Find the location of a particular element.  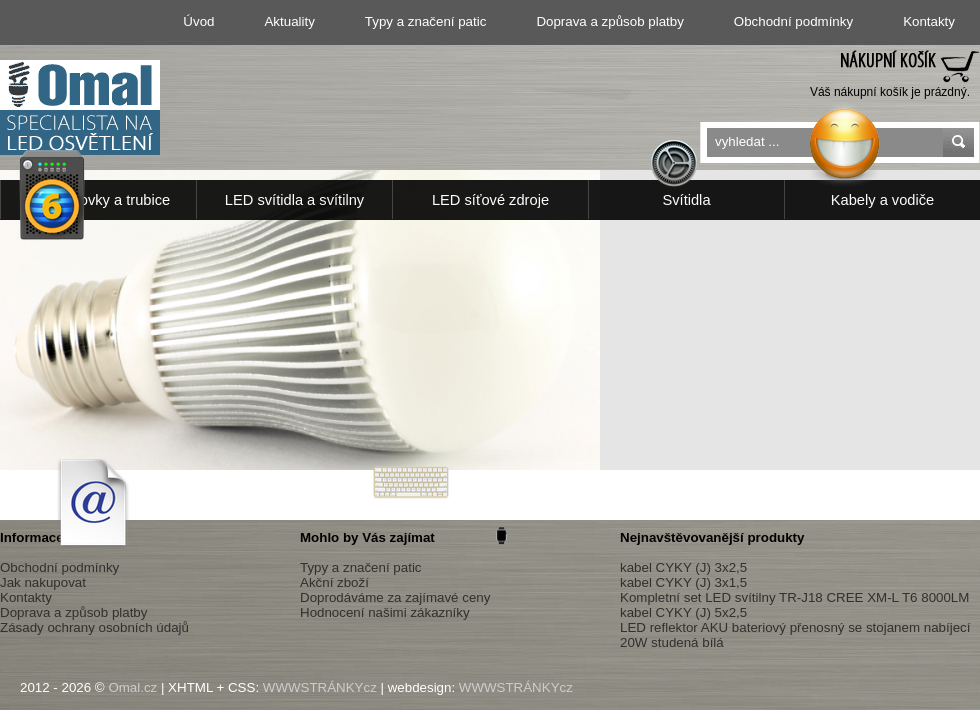

react with laughter to a message is located at coordinates (845, 147).